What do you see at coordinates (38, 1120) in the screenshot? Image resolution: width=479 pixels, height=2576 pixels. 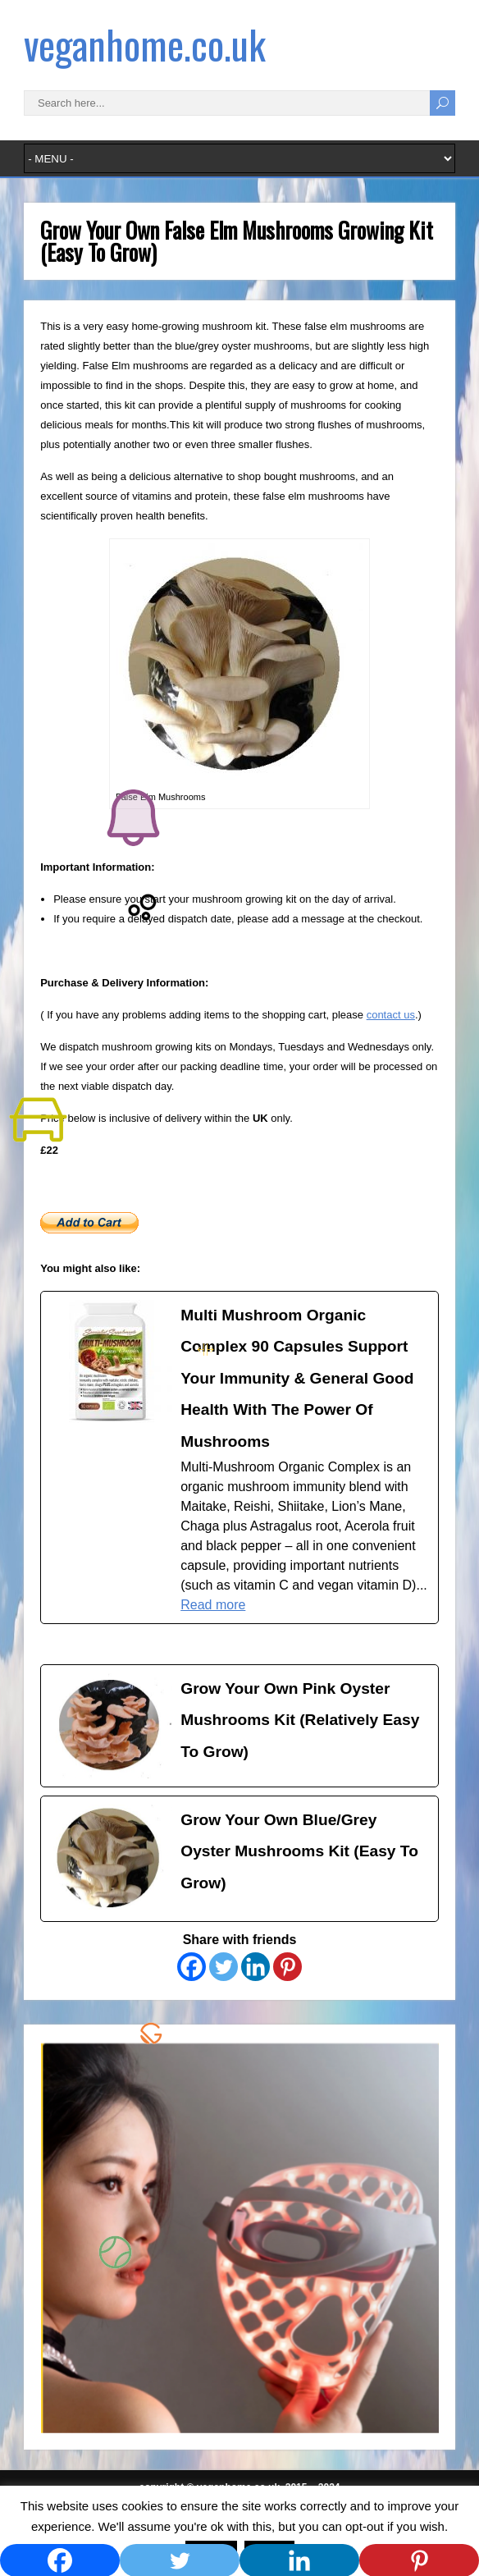 I see `access vehicle or driving settings` at bounding box center [38, 1120].